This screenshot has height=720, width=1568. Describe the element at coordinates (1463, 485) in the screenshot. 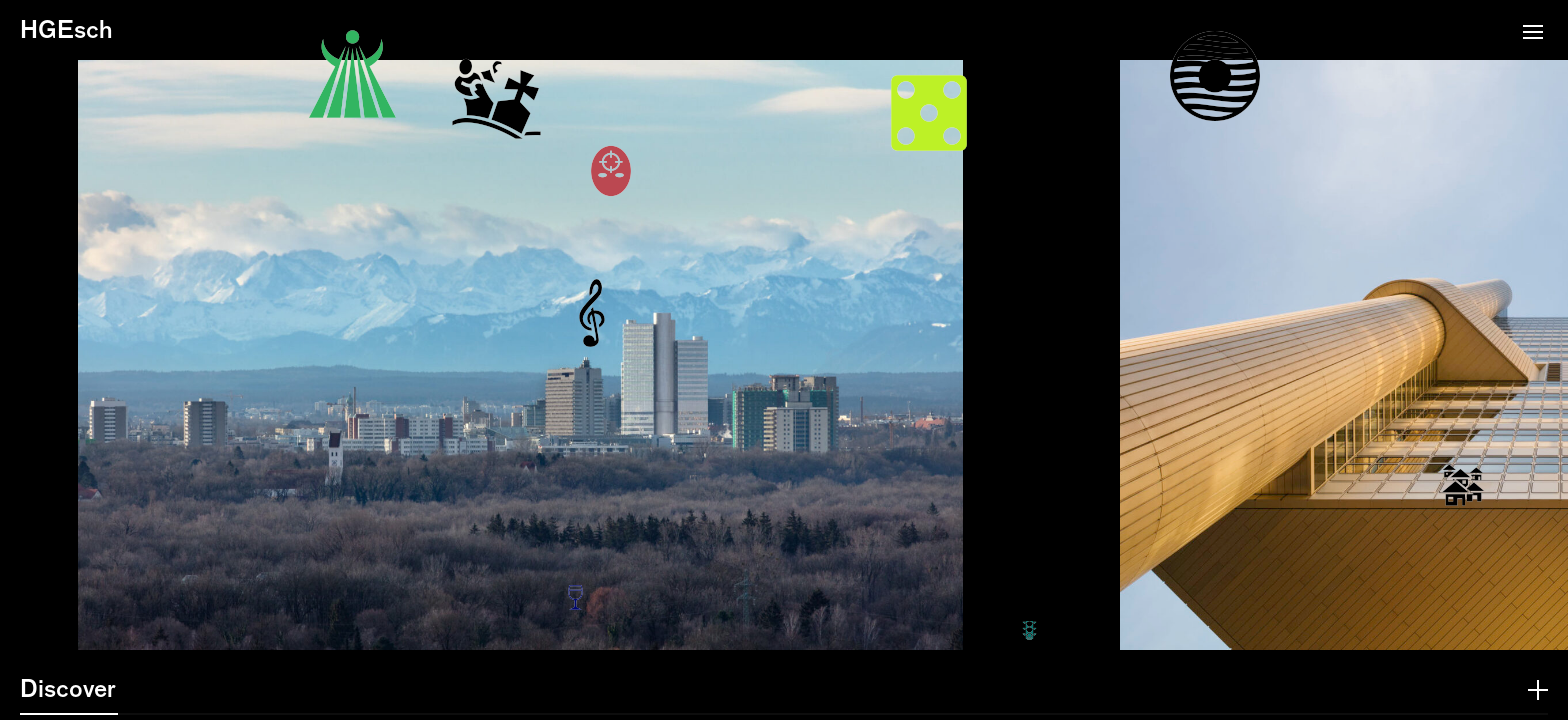

I see `view village or settlement on map` at that location.